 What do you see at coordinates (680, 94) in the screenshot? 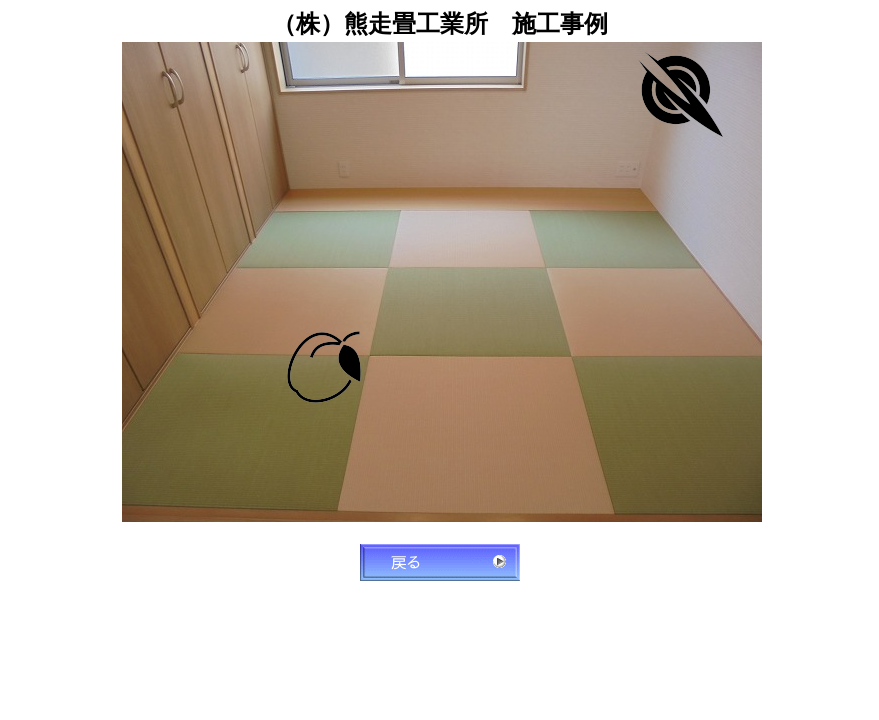
I see `indicates a successful hit or target achieved` at bounding box center [680, 94].